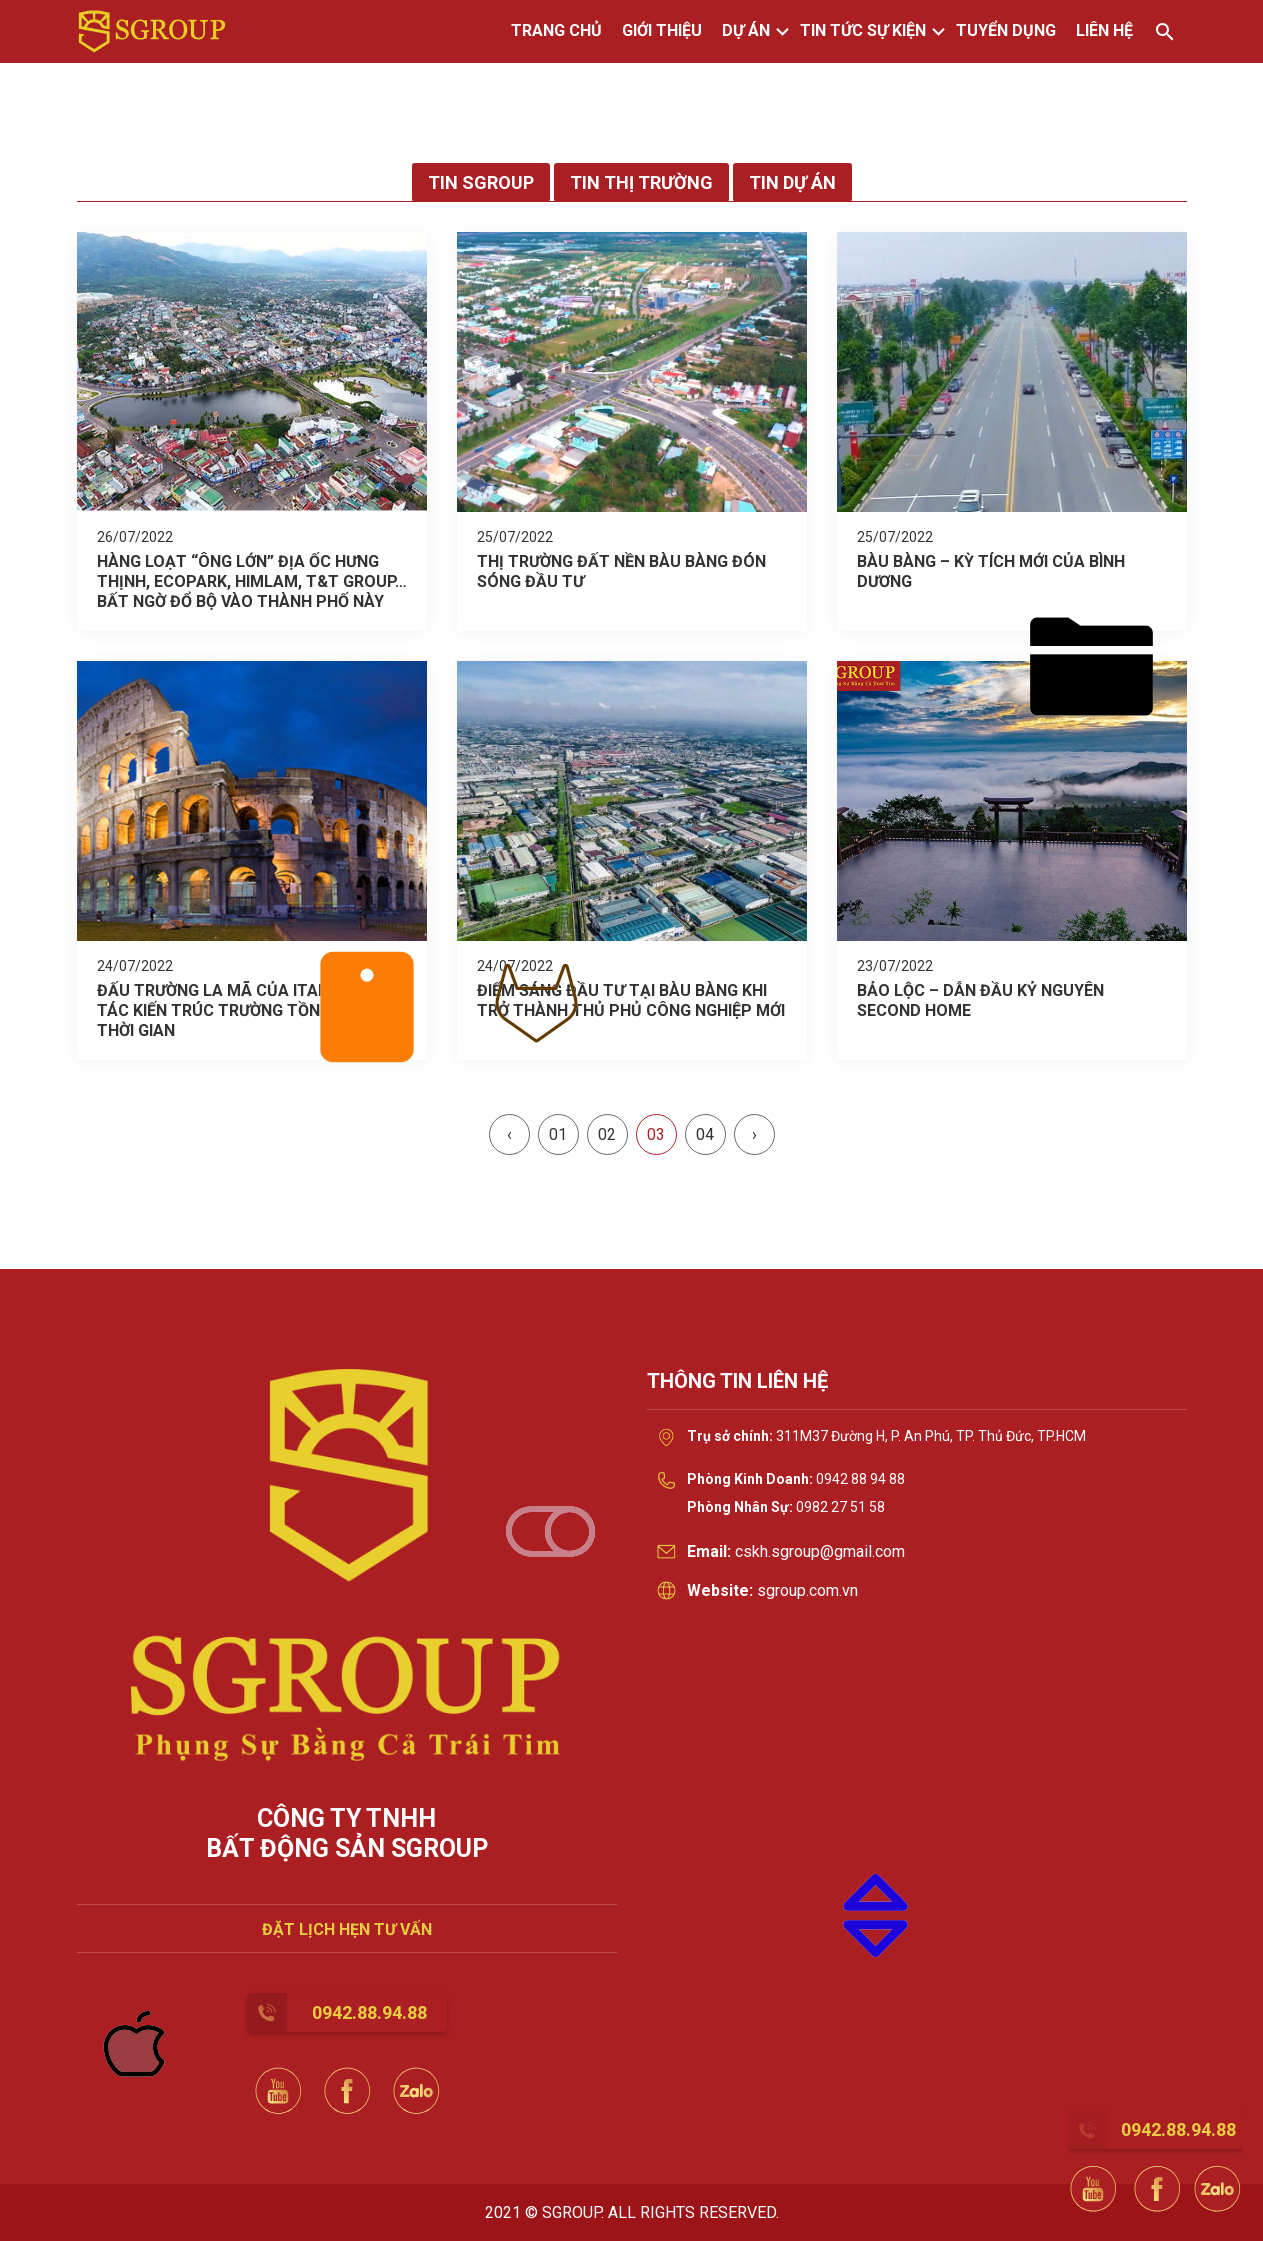 The width and height of the screenshot is (1263, 2241). Describe the element at coordinates (367, 1007) in the screenshot. I see `access tablet camera settings` at that location.